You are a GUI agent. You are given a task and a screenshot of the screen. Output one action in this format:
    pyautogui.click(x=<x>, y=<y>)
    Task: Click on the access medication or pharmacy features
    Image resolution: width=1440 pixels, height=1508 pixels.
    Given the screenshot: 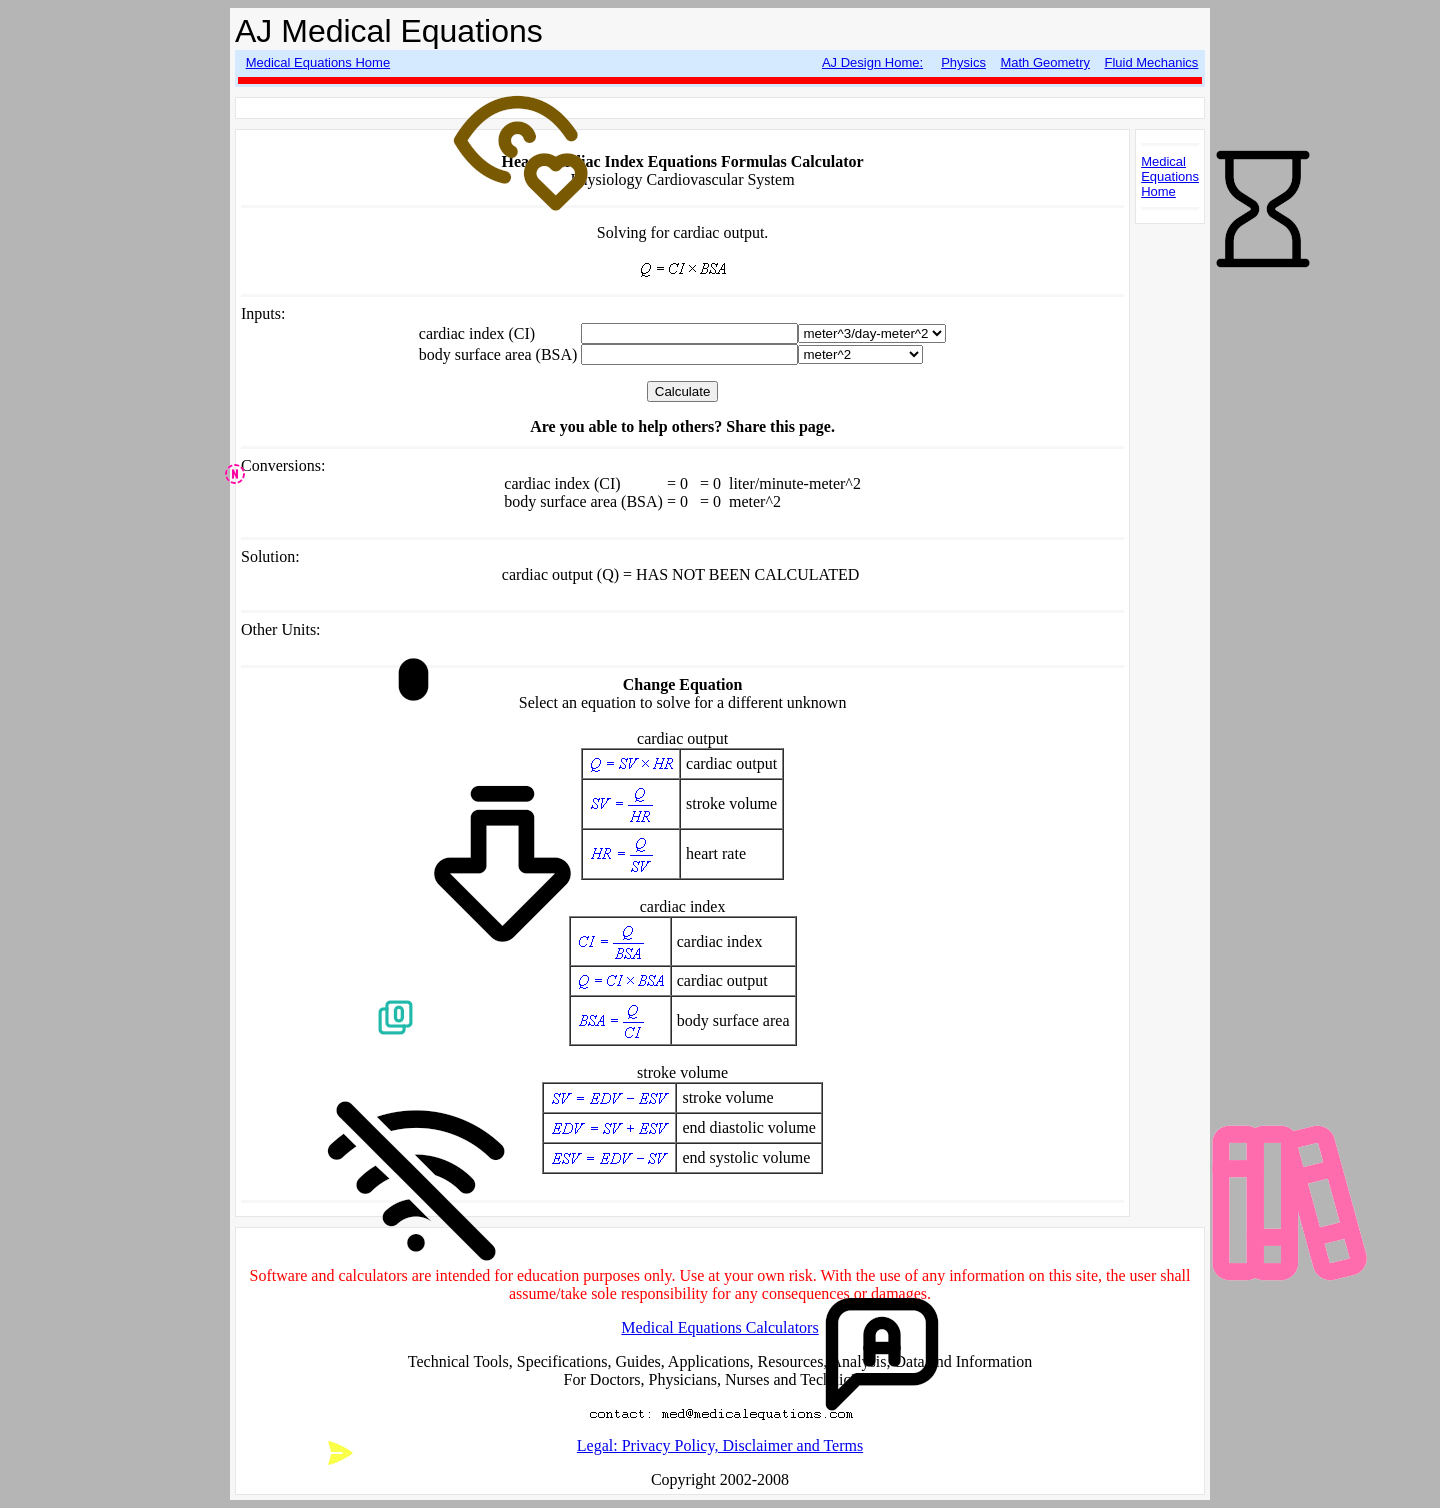 What is the action you would take?
    pyautogui.click(x=413, y=679)
    